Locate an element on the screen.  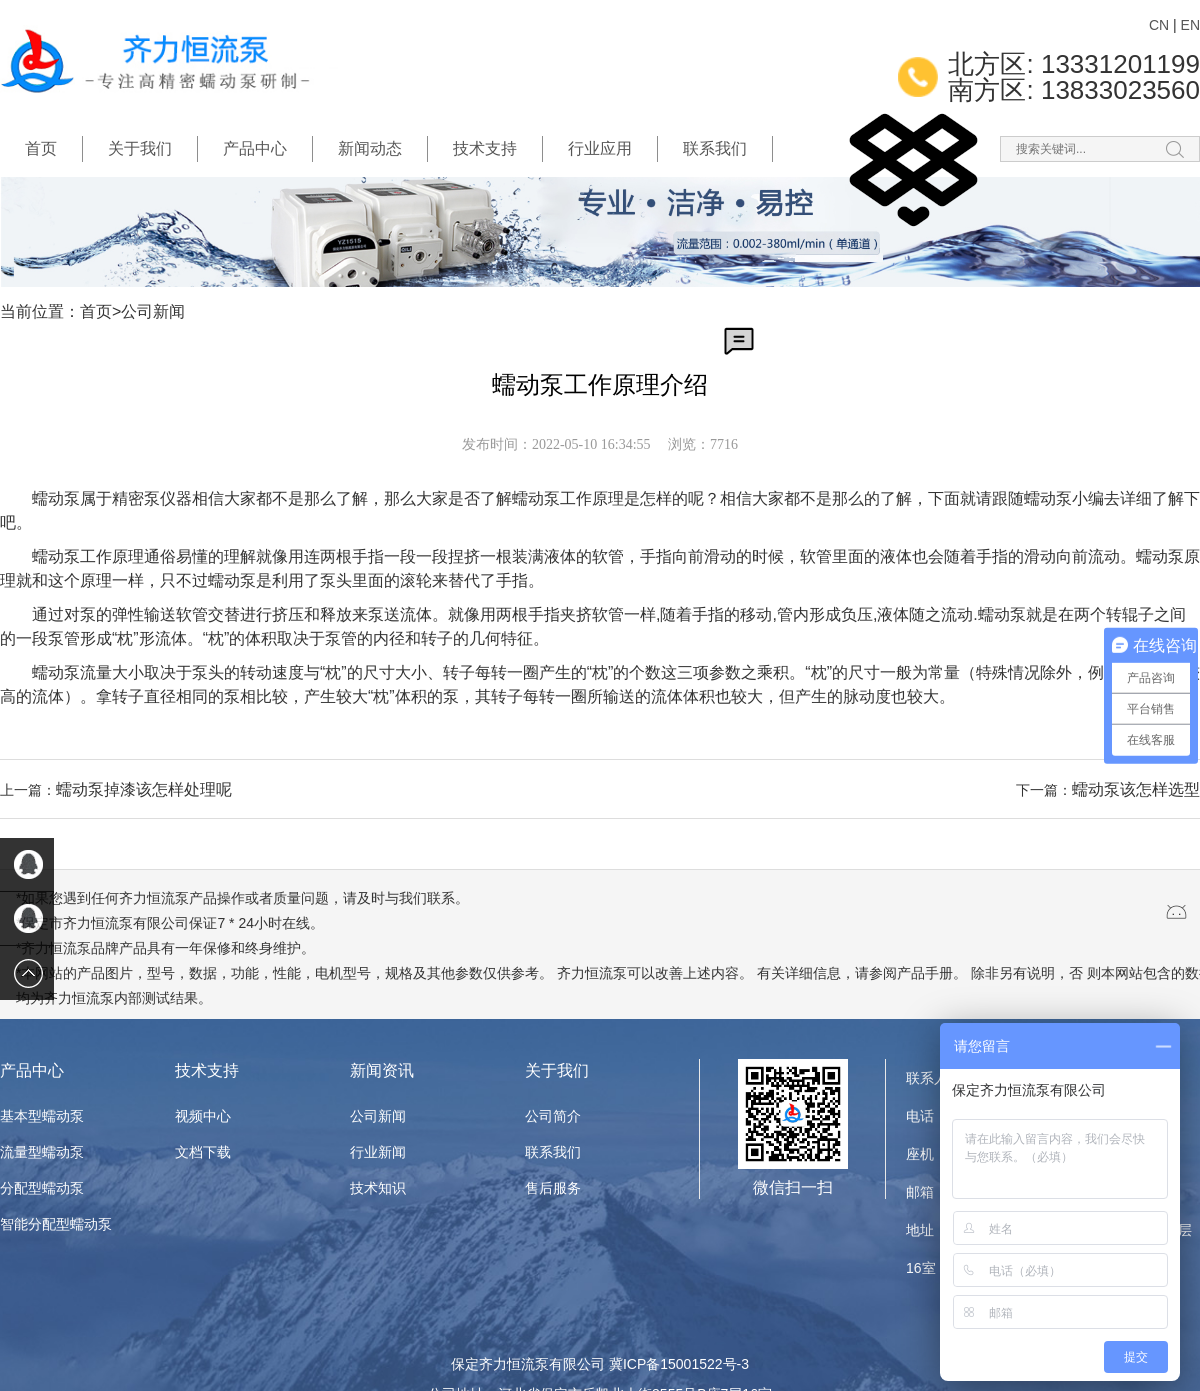
android operating system logo is located at coordinates (1176, 912).